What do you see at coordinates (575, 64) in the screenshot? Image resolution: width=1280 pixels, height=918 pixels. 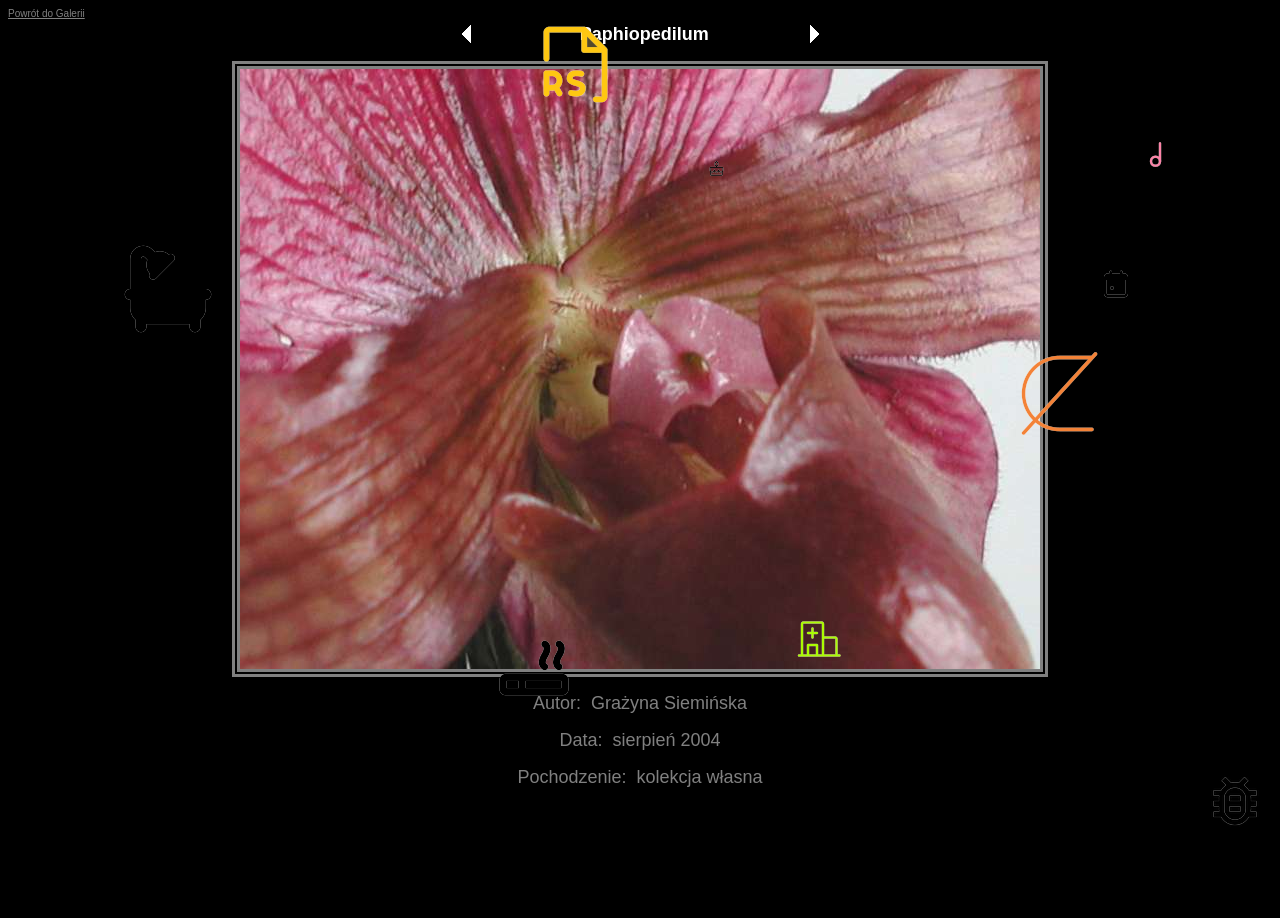 I see `a Rust source code file` at bounding box center [575, 64].